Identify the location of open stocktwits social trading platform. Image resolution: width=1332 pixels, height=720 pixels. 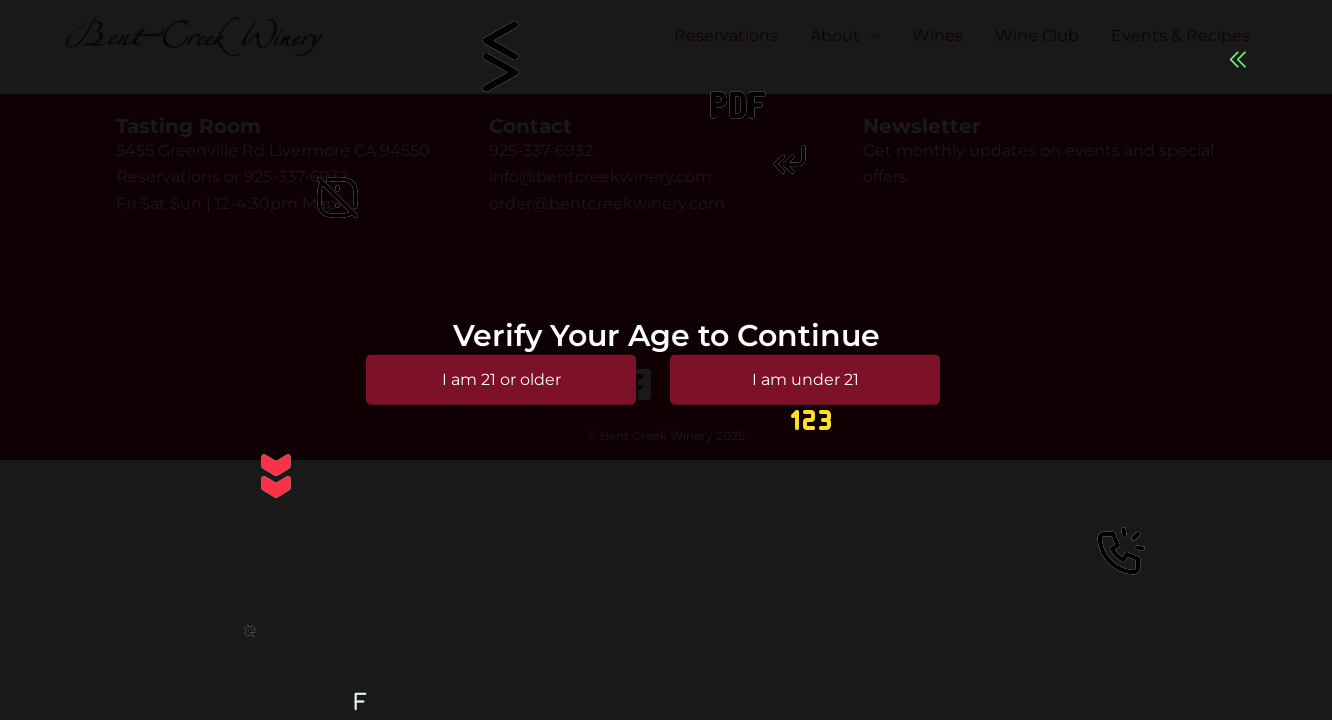
(500, 56).